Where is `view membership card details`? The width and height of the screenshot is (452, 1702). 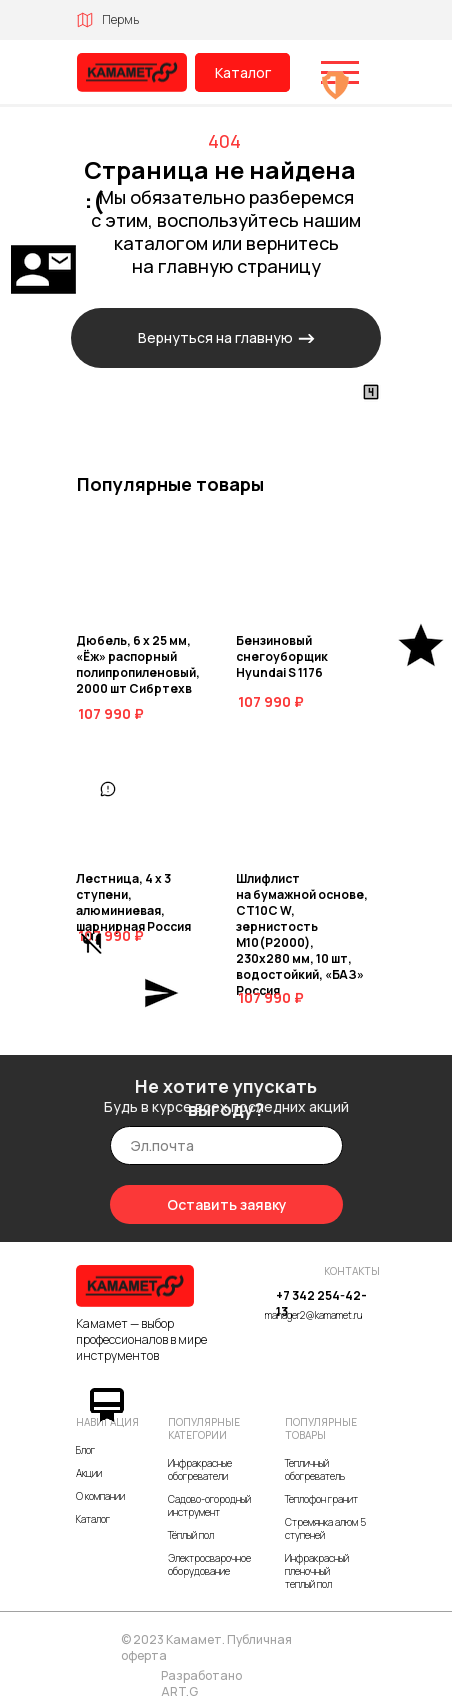 view membership card details is located at coordinates (107, 1405).